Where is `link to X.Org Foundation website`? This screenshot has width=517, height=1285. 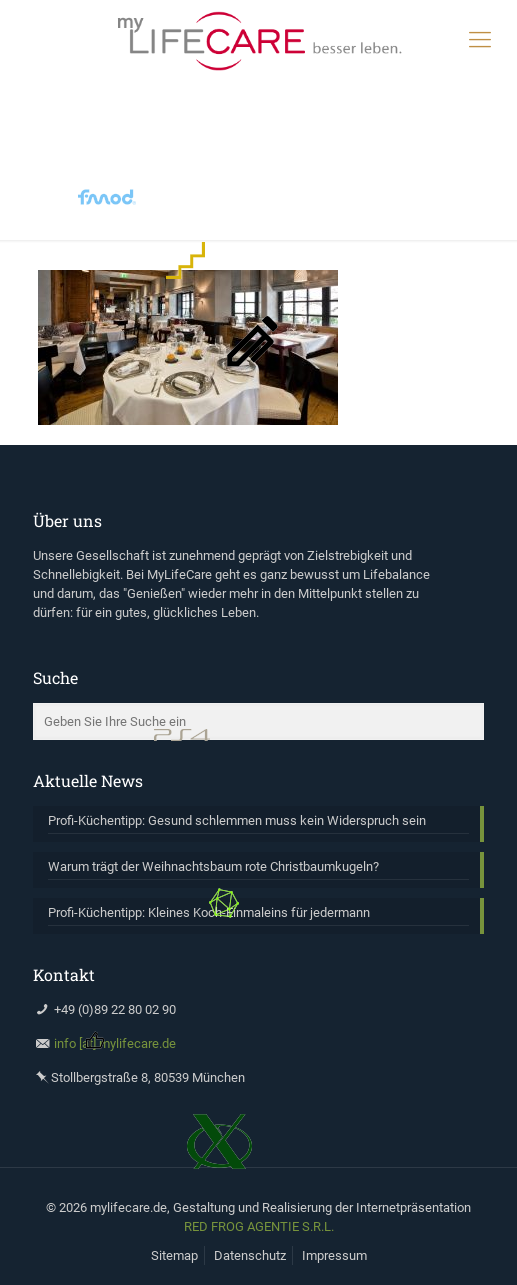 link to X.Org Foundation website is located at coordinates (219, 1141).